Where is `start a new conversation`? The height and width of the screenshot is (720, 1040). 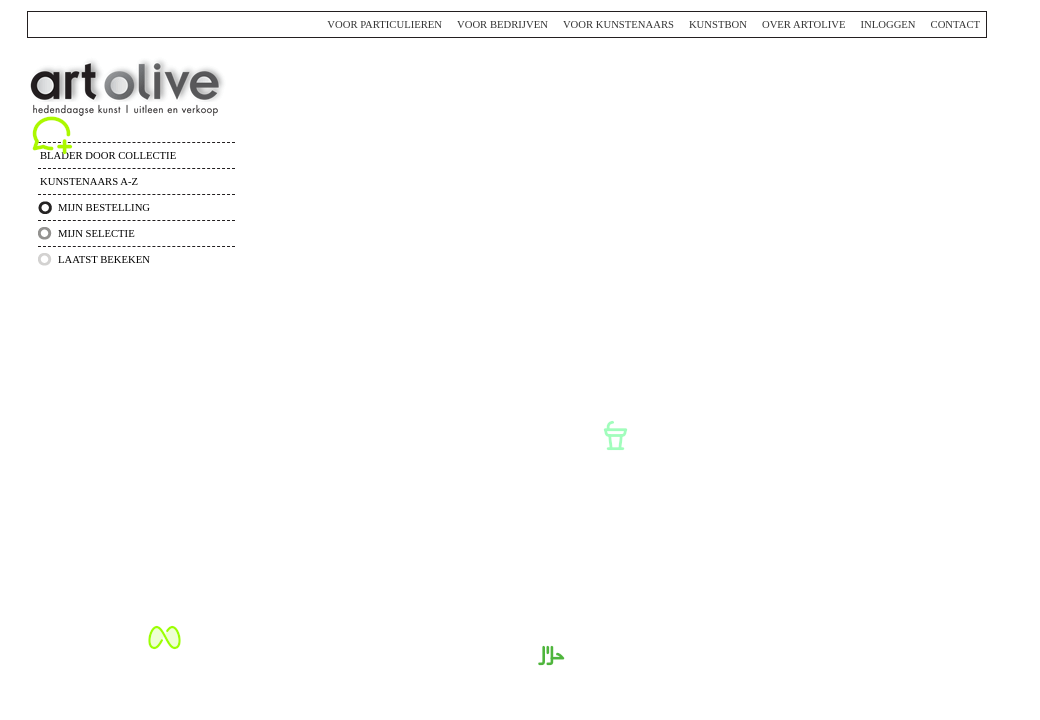 start a new conversation is located at coordinates (51, 133).